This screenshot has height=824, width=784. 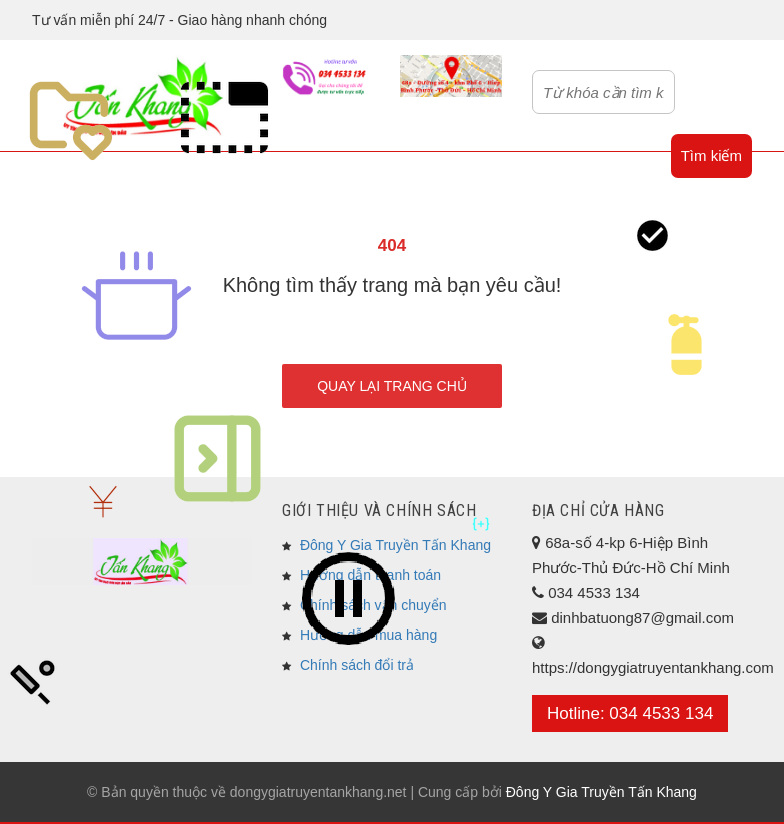 I want to click on view prices in japanese yen, so click(x=103, y=501).